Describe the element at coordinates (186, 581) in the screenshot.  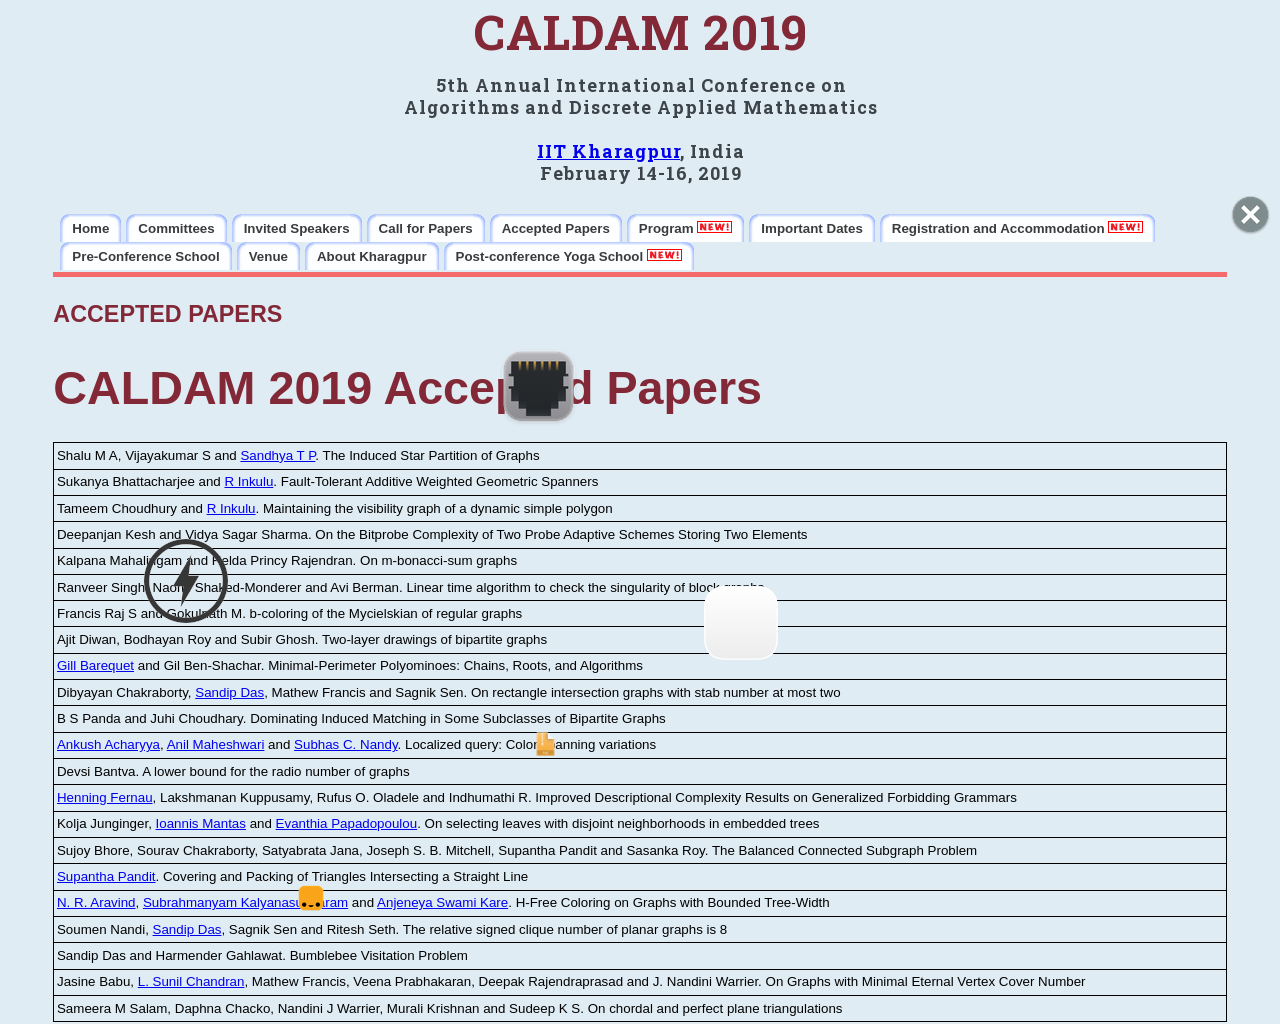
I see `access power and battery settings` at that location.